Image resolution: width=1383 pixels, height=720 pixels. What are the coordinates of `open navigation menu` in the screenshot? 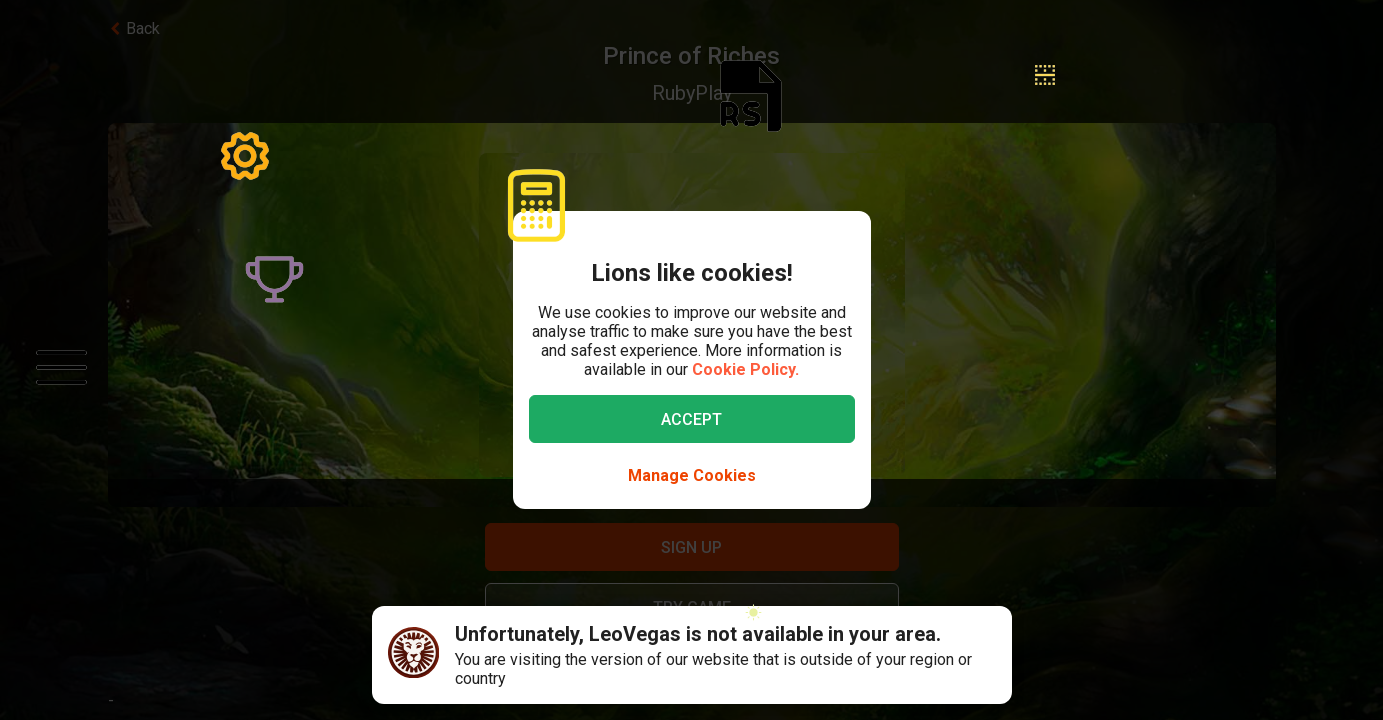 It's located at (61, 367).